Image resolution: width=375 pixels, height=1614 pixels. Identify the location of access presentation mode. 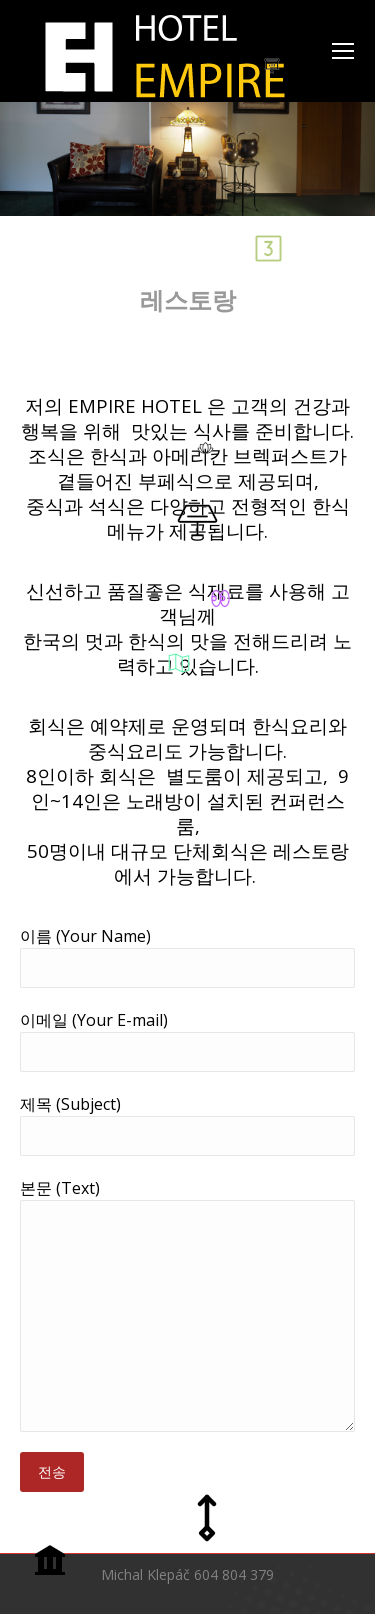
(197, 520).